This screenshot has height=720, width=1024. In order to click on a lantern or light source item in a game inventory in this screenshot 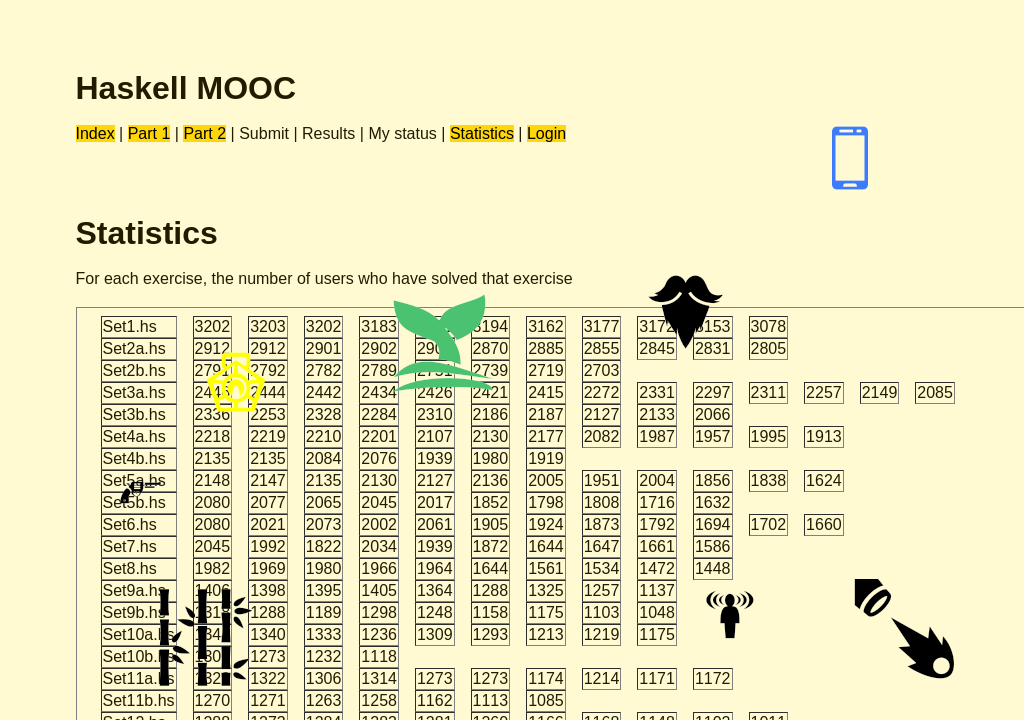, I will do `click(236, 382)`.